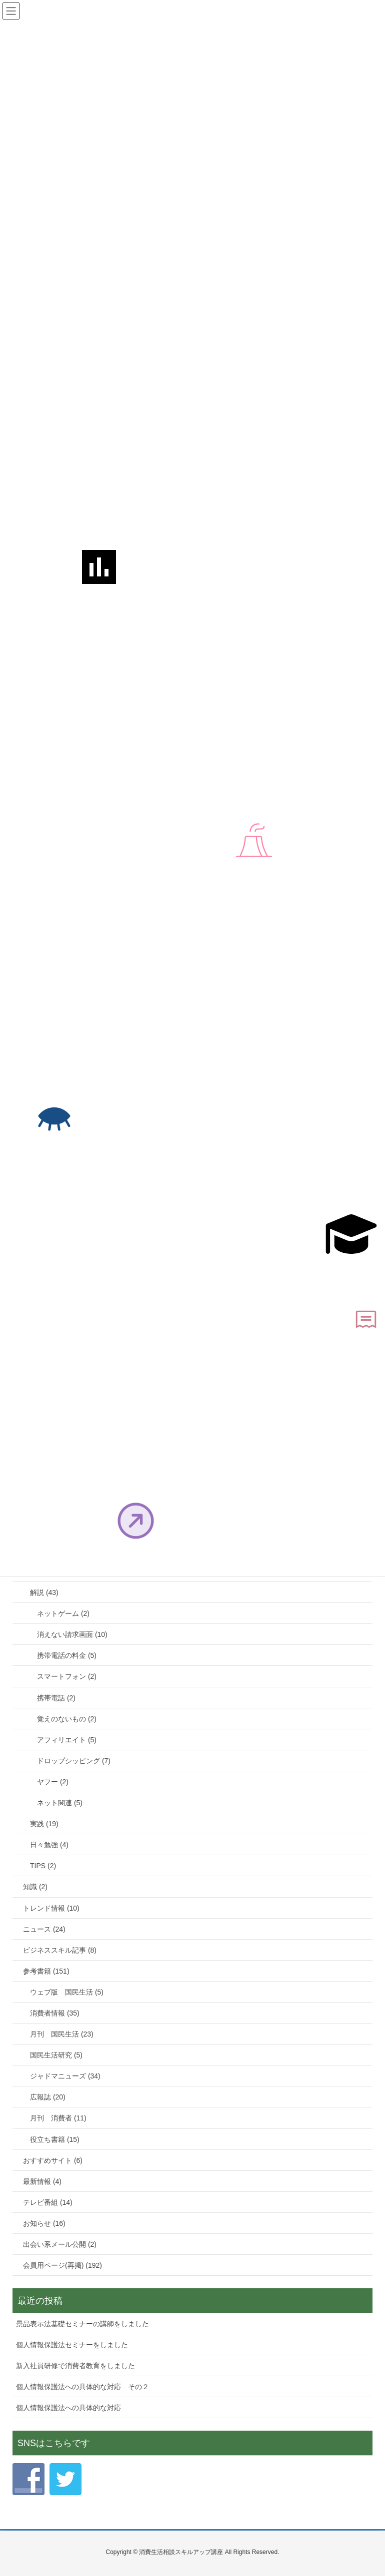  I want to click on open link in new tab or external window, so click(136, 1521).